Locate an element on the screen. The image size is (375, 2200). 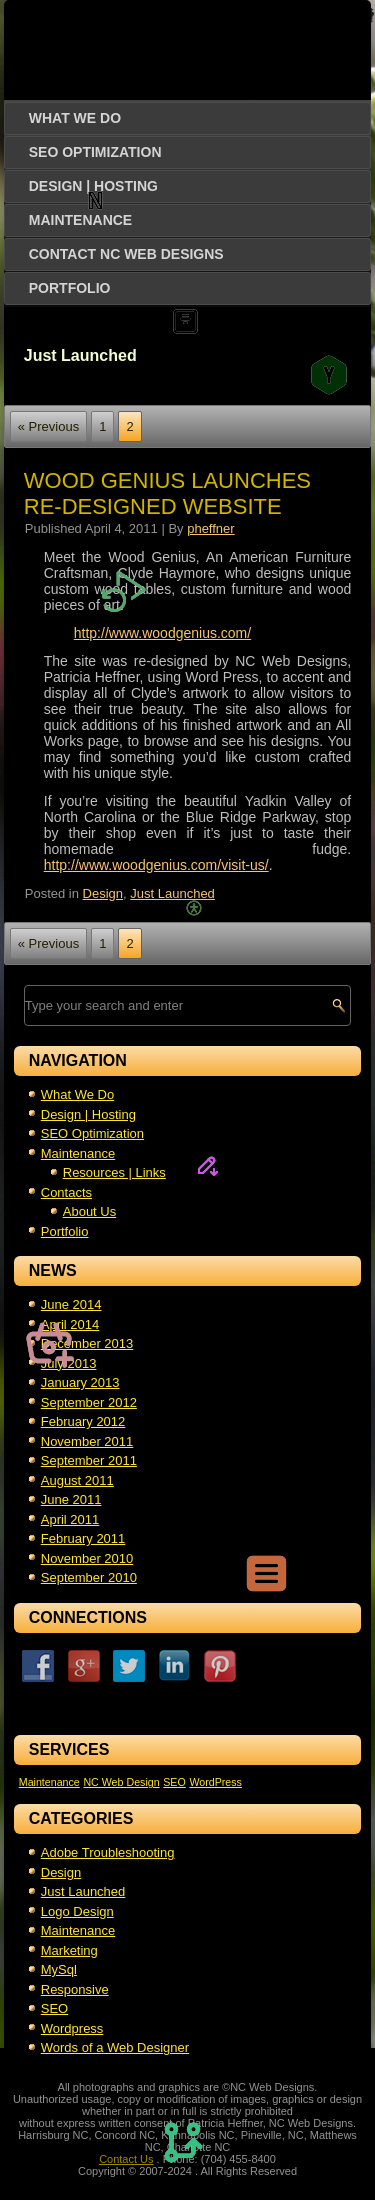
view article or document content is located at coordinates (266, 1573).